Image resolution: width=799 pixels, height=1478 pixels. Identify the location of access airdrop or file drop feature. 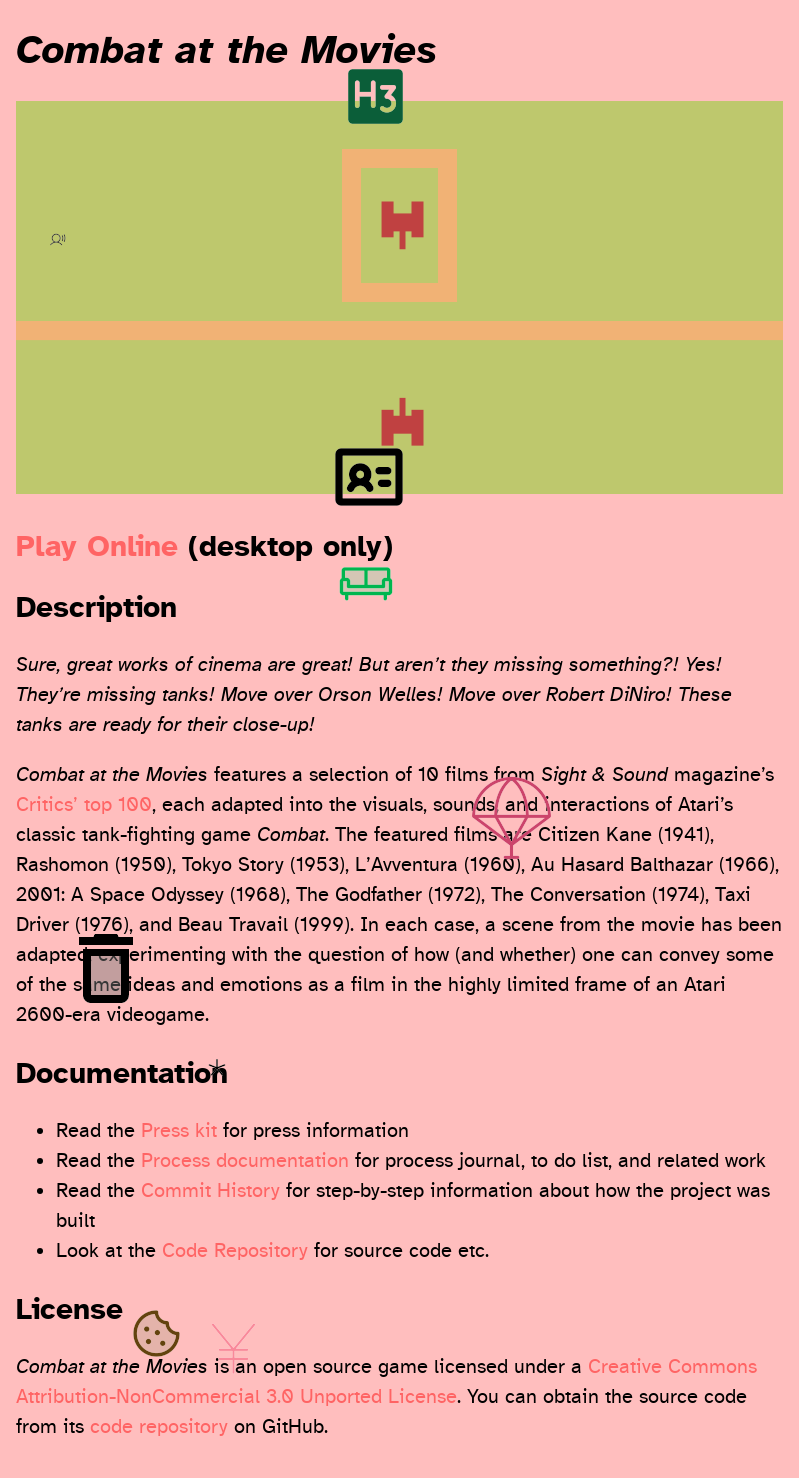
(511, 819).